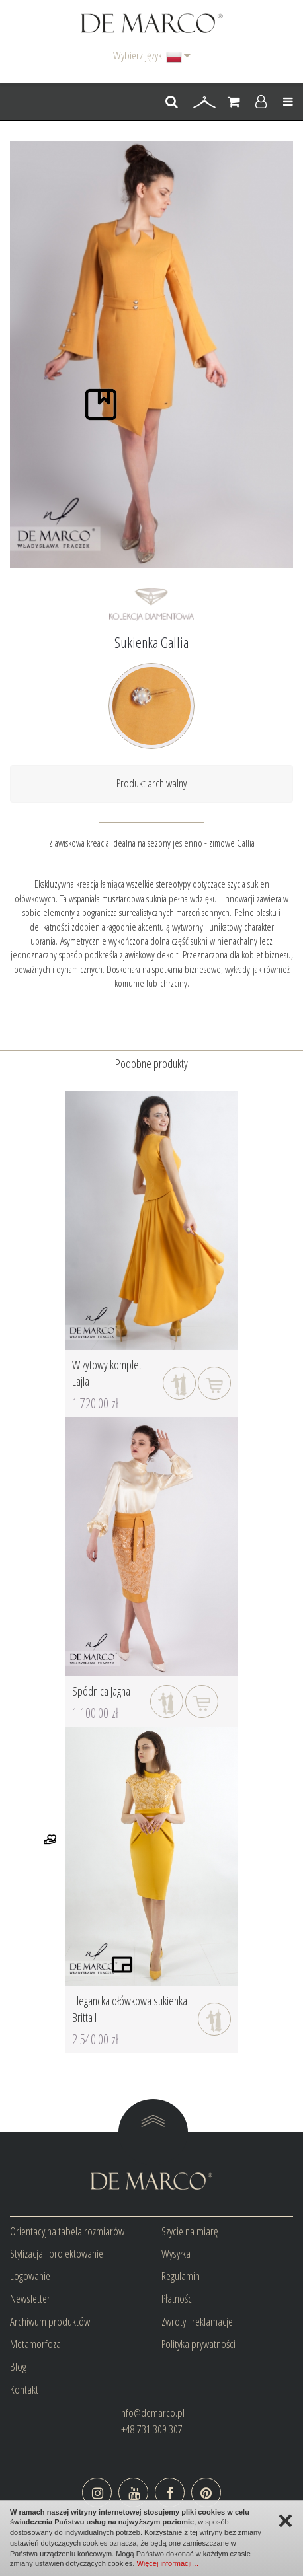 This screenshot has height=2576, width=303. Describe the element at coordinates (101, 404) in the screenshot. I see `view your music album collection` at that location.